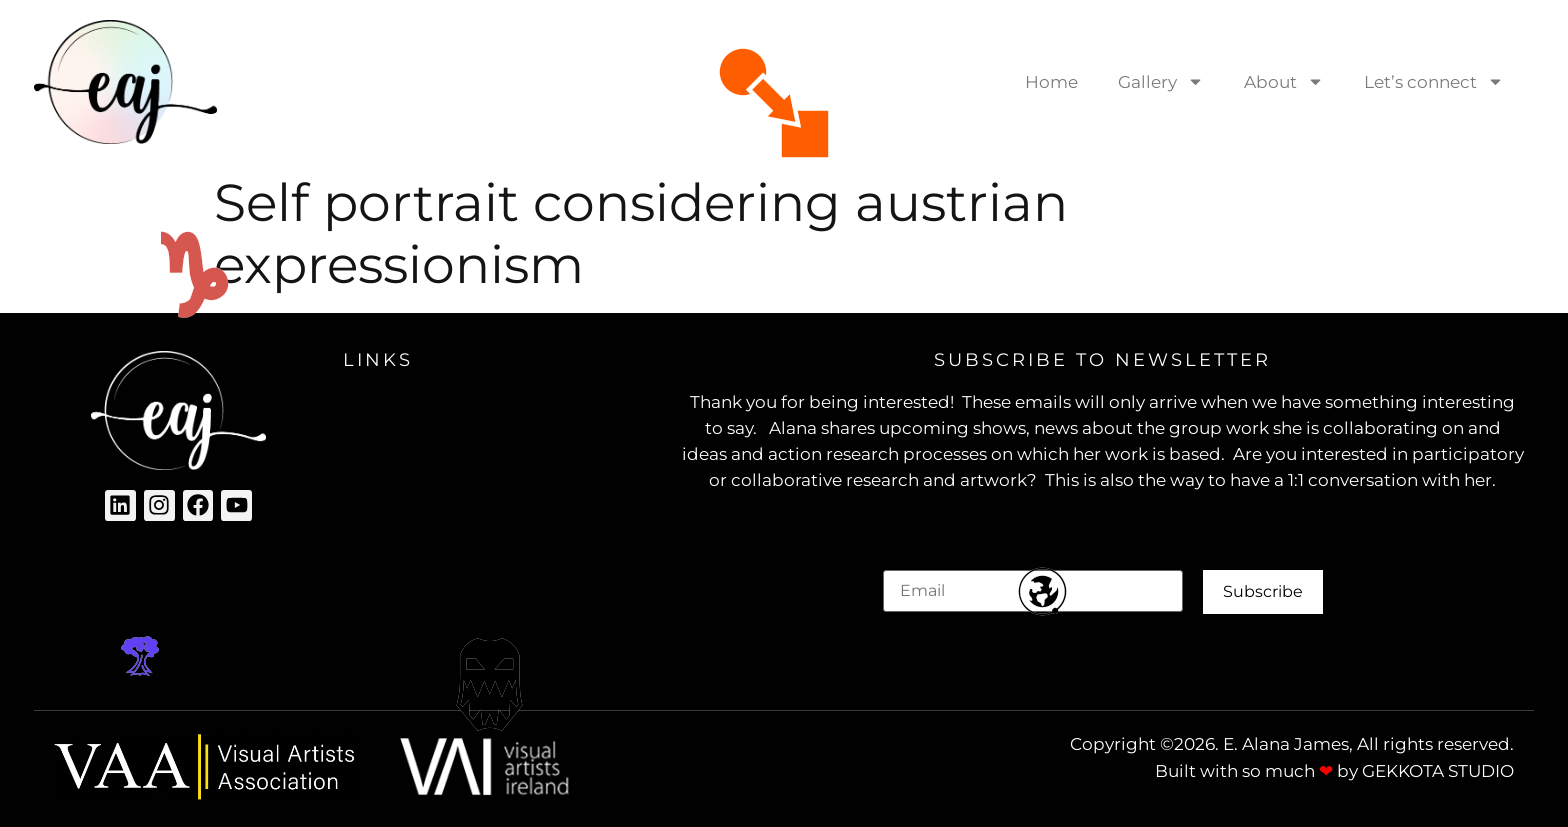 Image resolution: width=1568 pixels, height=827 pixels. I want to click on represents nature or environmental features in a game, so click(140, 656).